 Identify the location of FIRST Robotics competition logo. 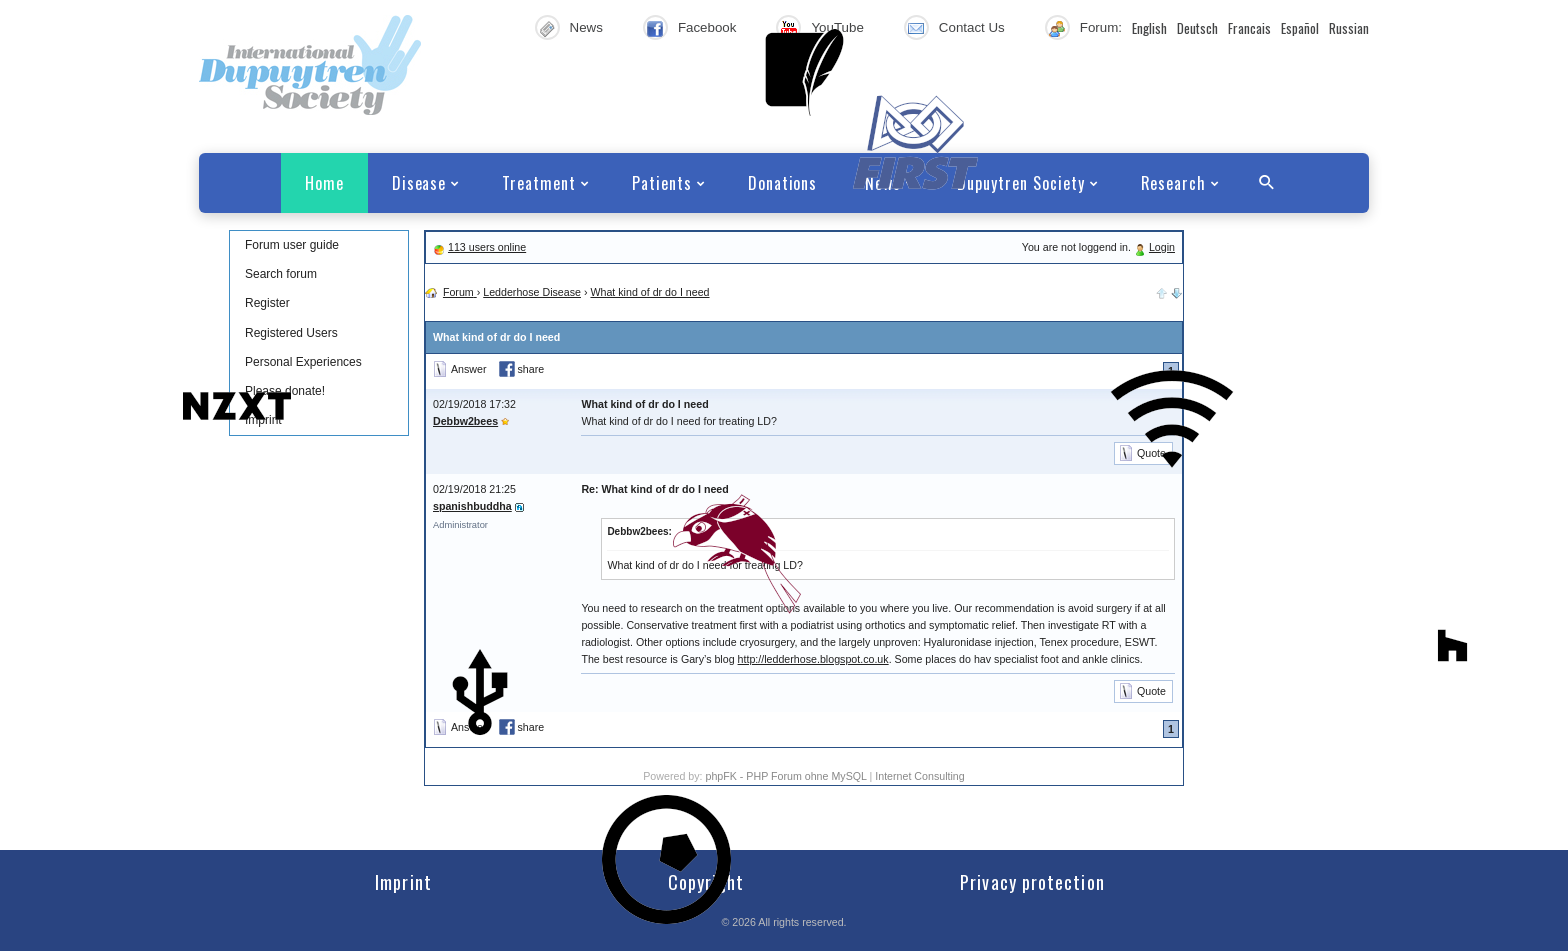
(915, 142).